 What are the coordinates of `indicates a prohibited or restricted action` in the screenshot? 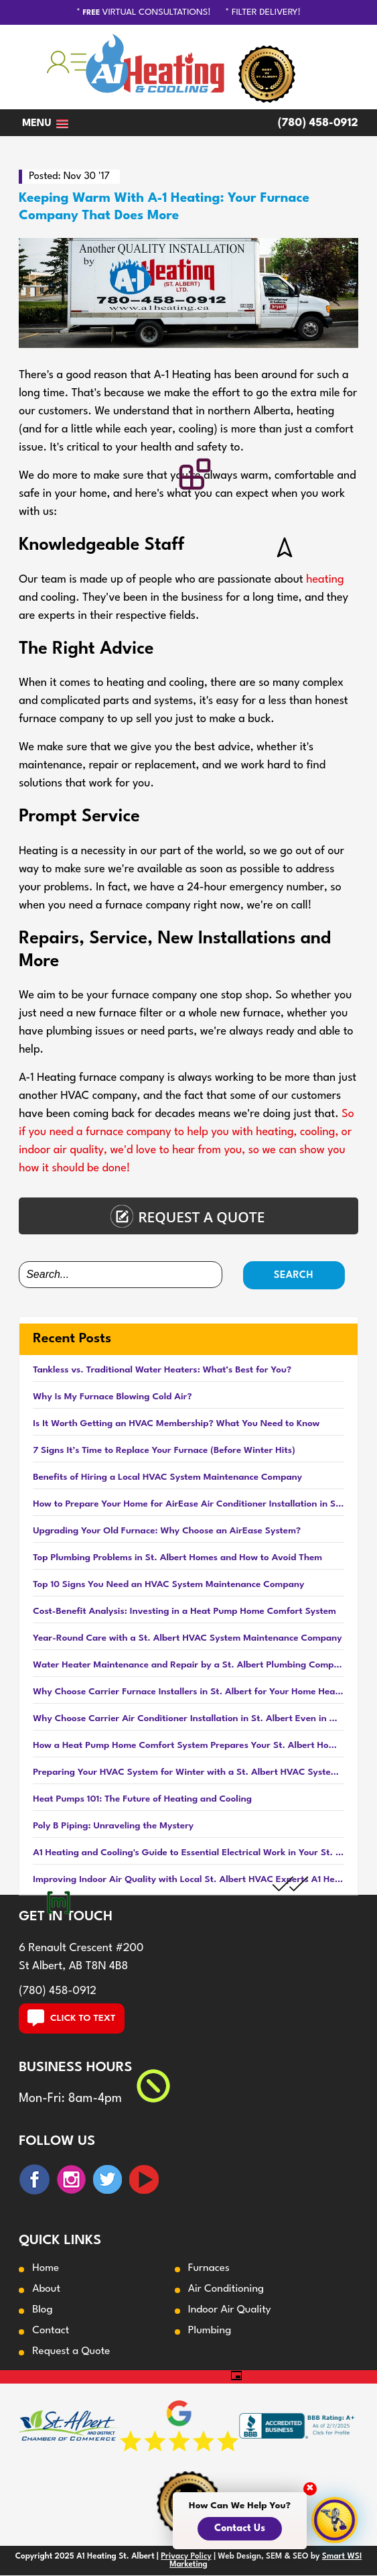 It's located at (153, 2086).